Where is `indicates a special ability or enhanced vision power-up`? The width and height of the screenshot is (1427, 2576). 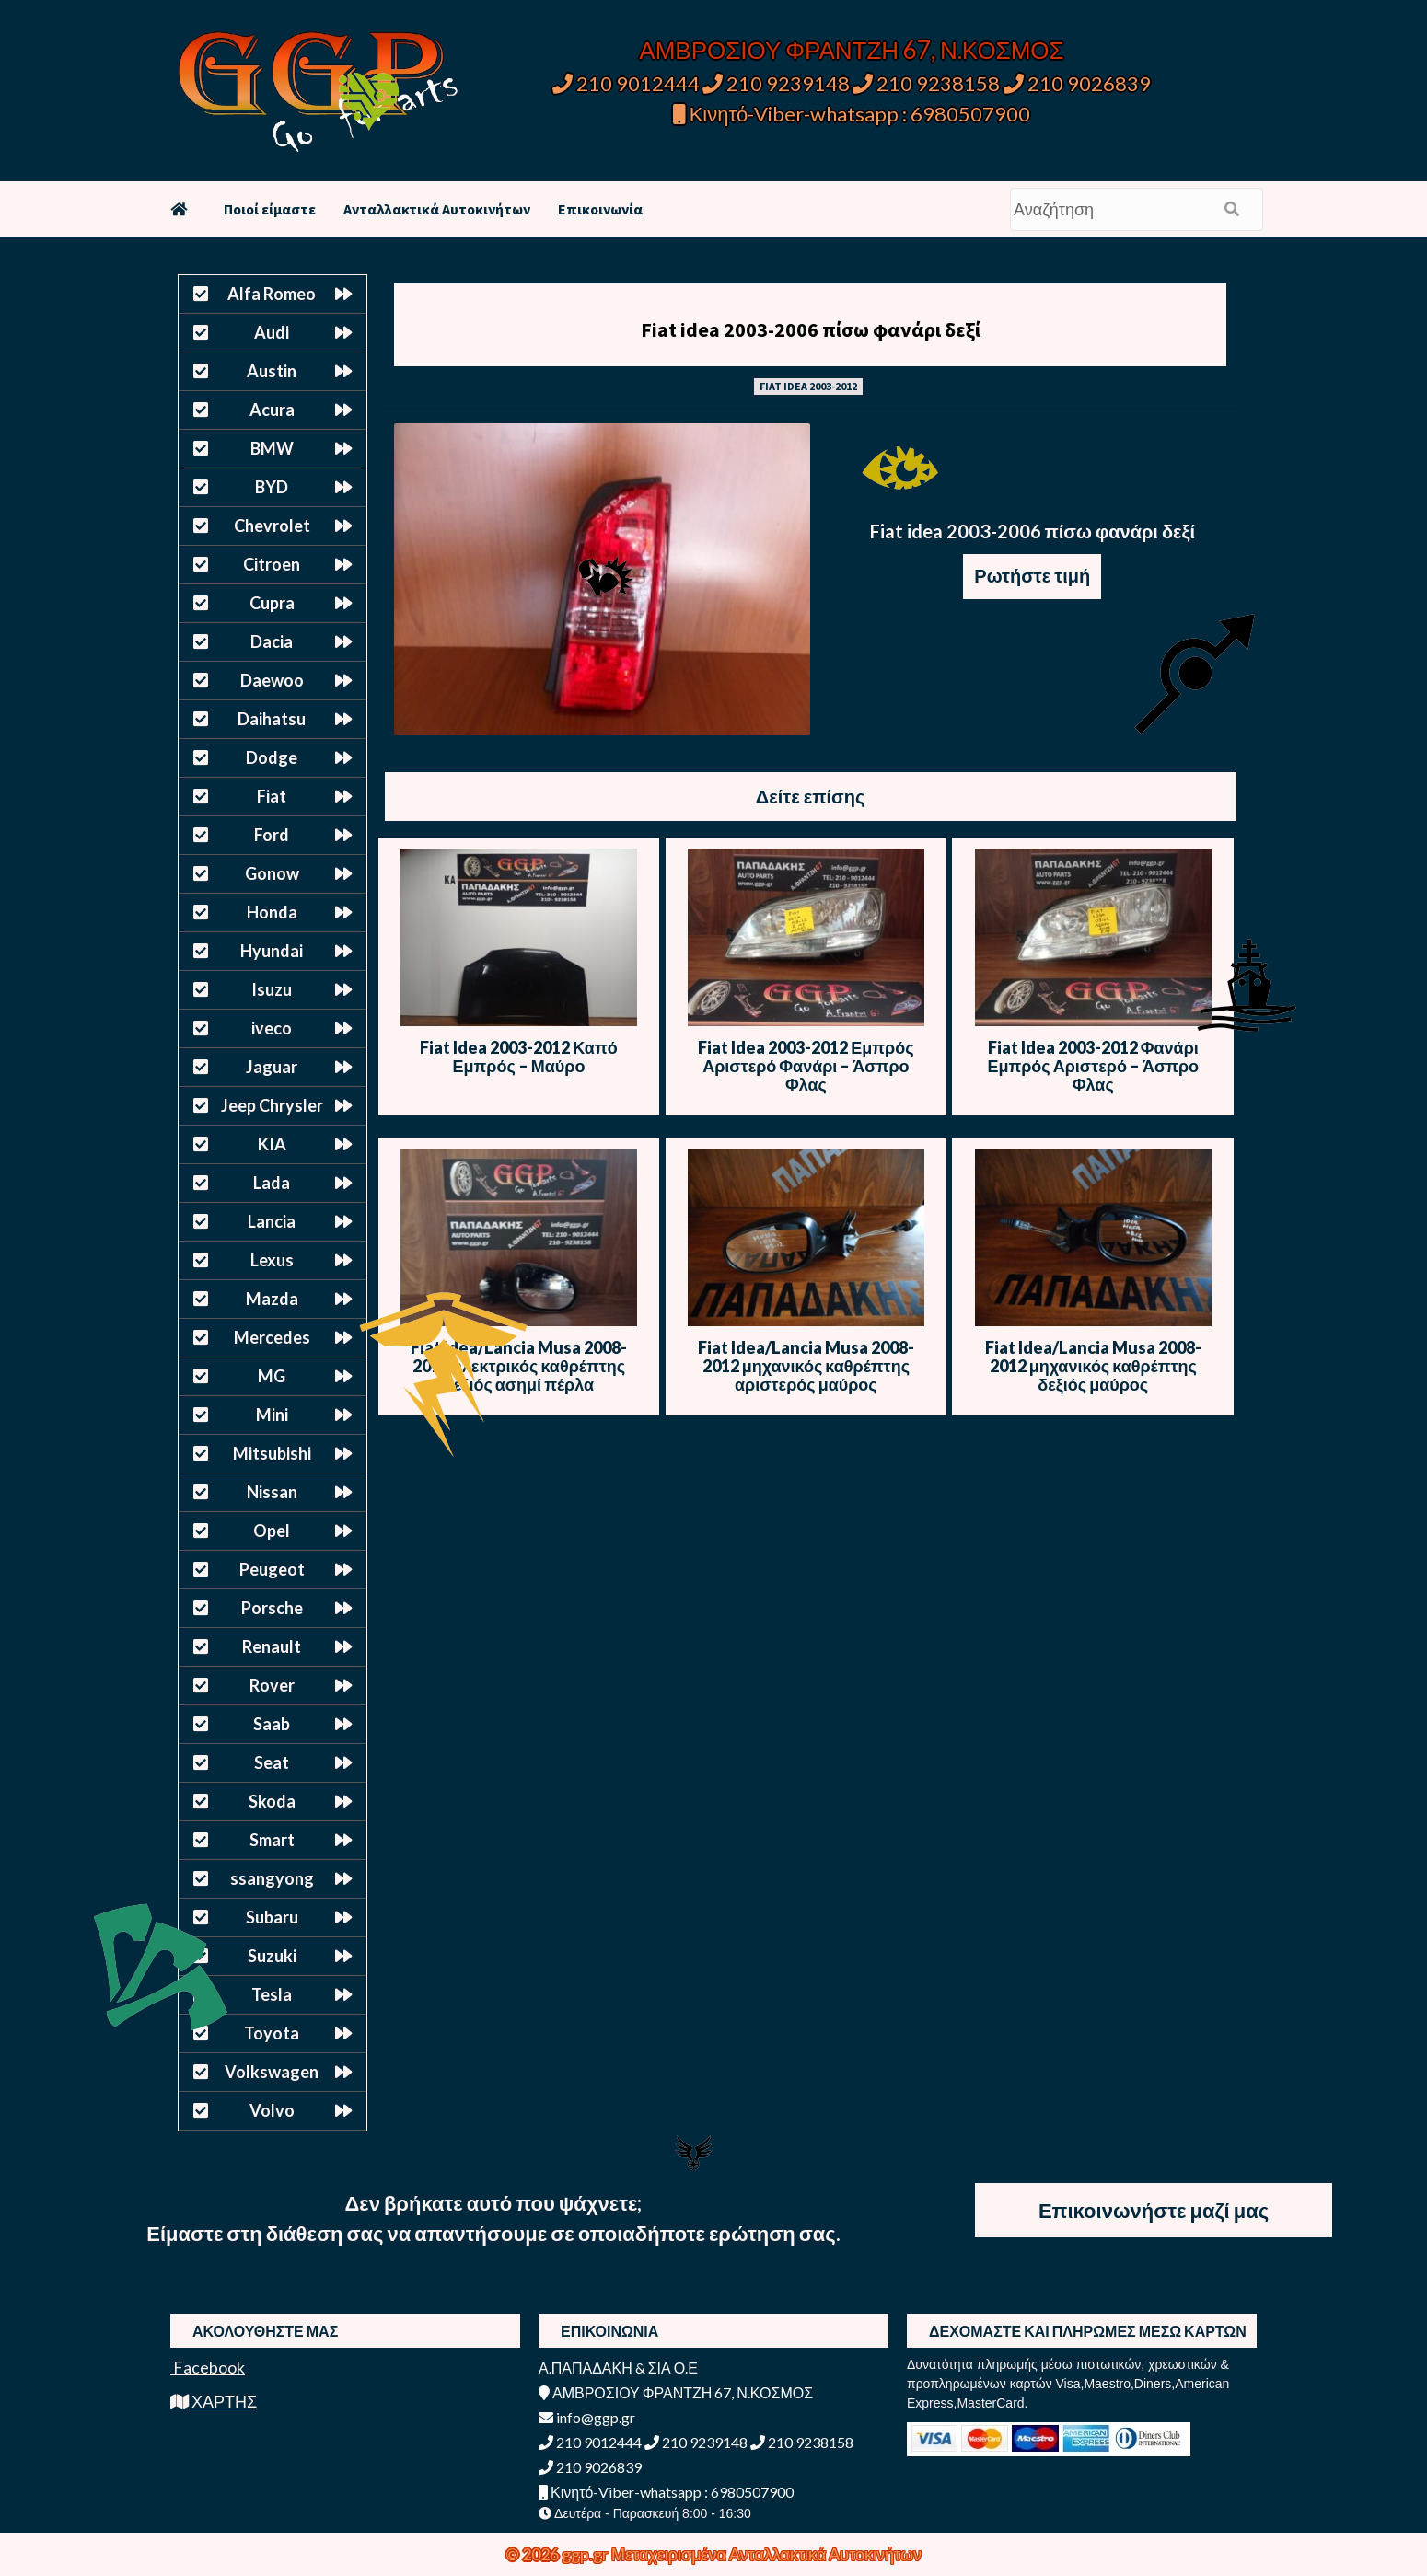
indicates a special ability or enhanced vision power-up is located at coordinates (899, 471).